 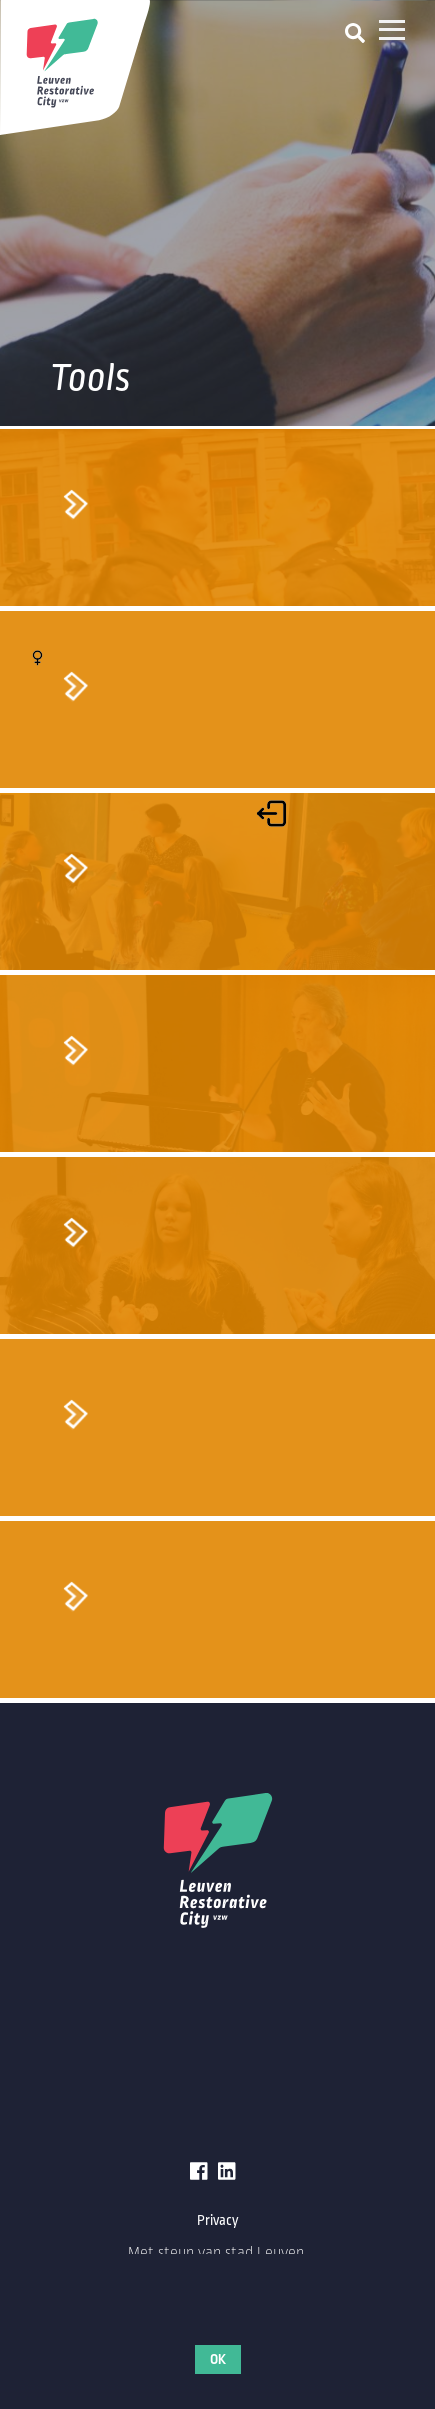 I want to click on indicates female gender option, so click(x=37, y=657).